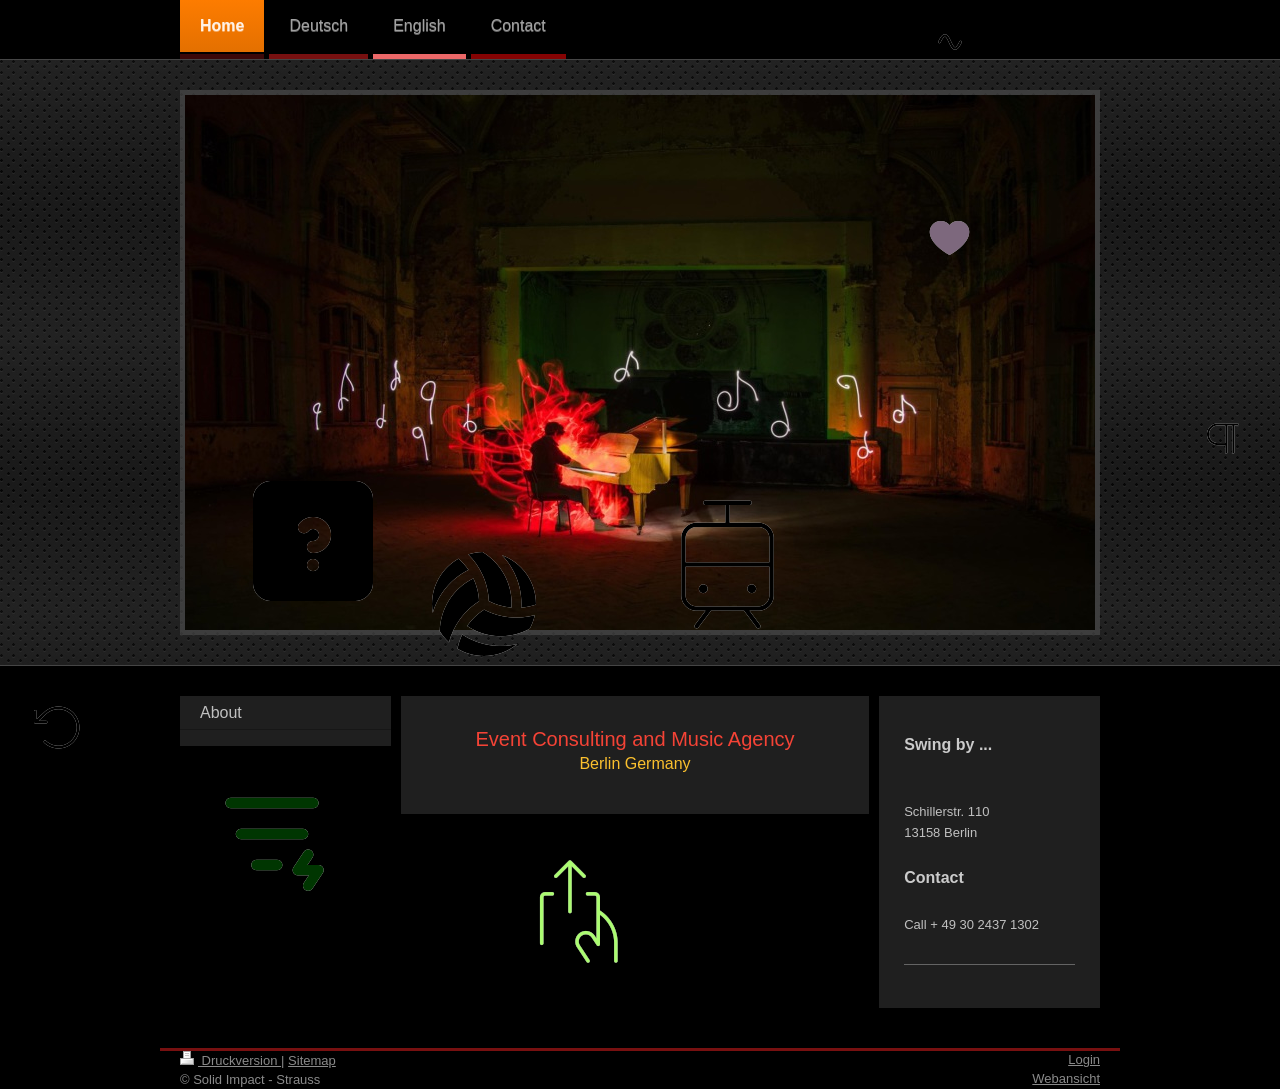 Image resolution: width=1280 pixels, height=1089 pixels. I want to click on deposit or add funds to your account, so click(573, 911).